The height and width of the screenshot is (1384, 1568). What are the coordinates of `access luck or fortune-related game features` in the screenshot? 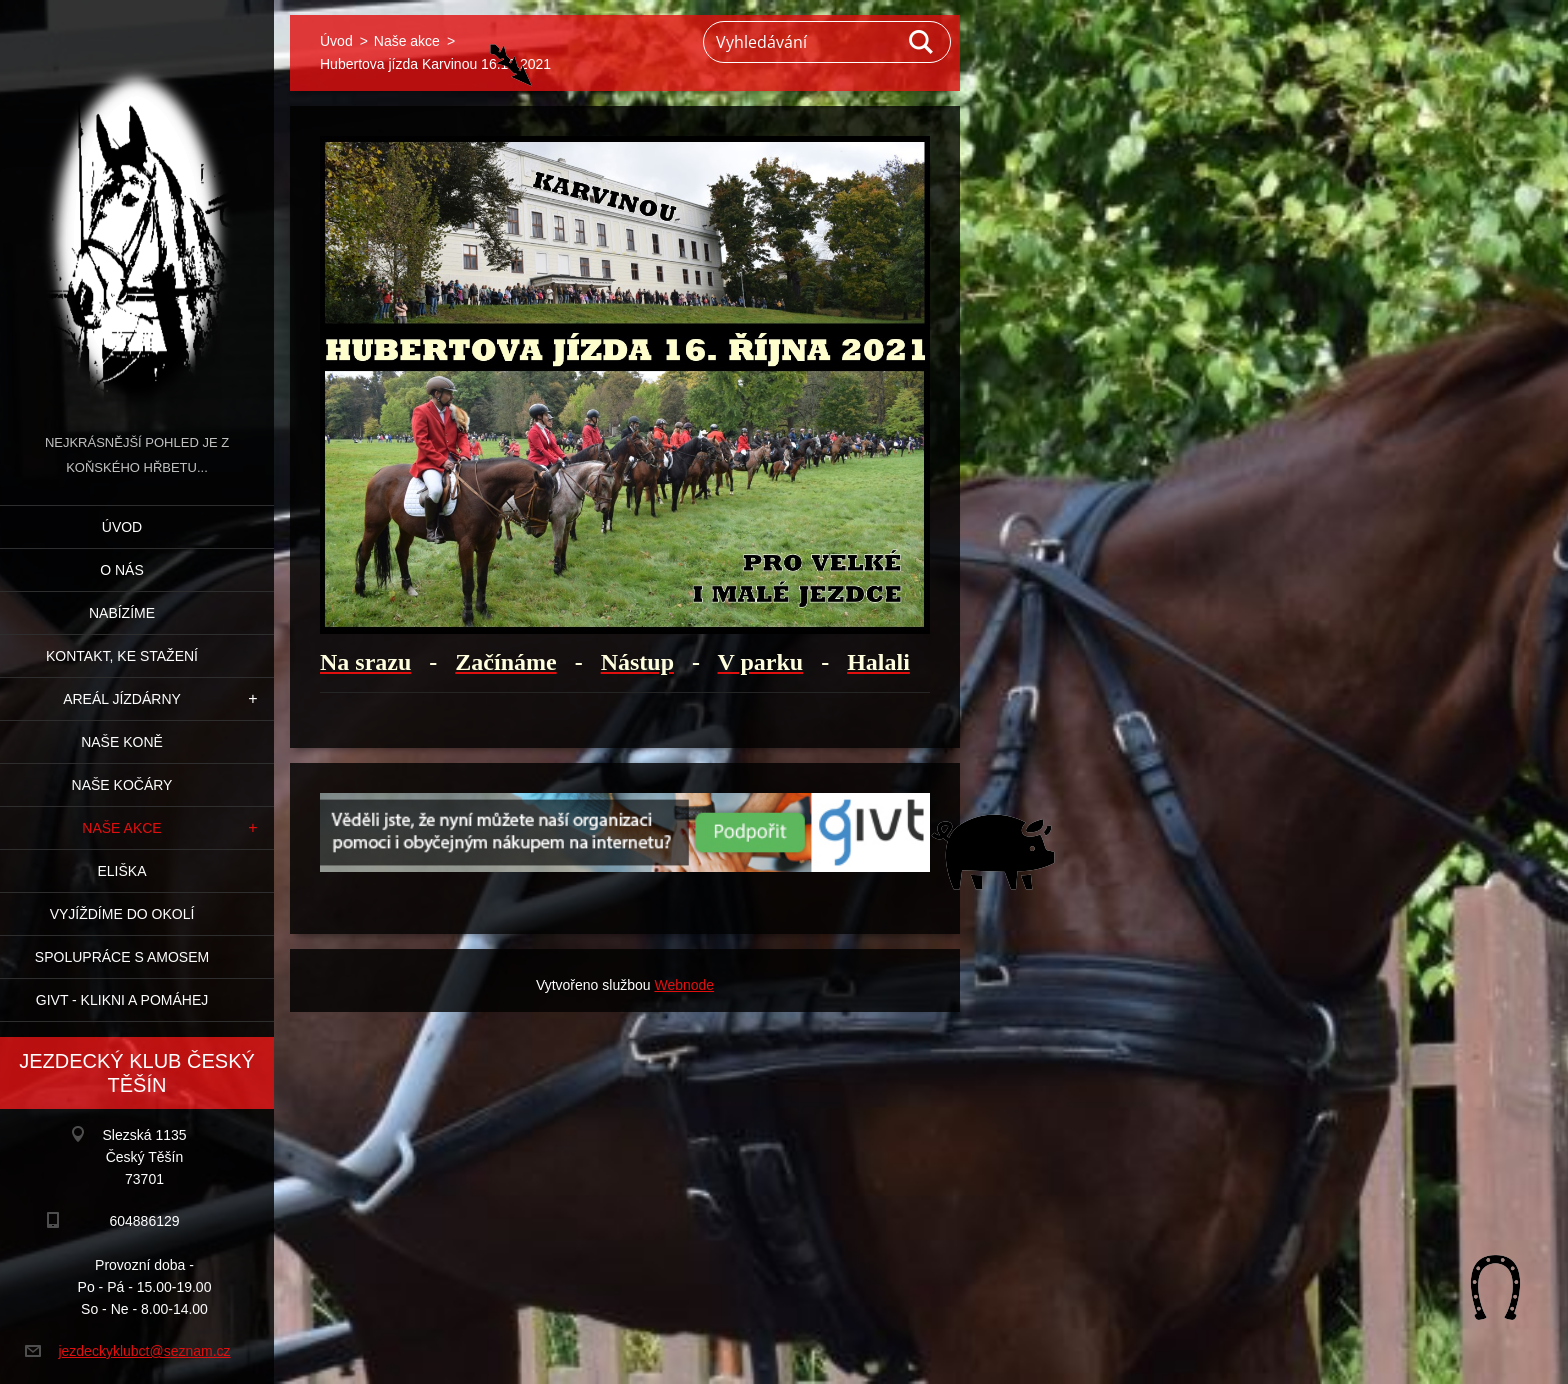 It's located at (1495, 1287).